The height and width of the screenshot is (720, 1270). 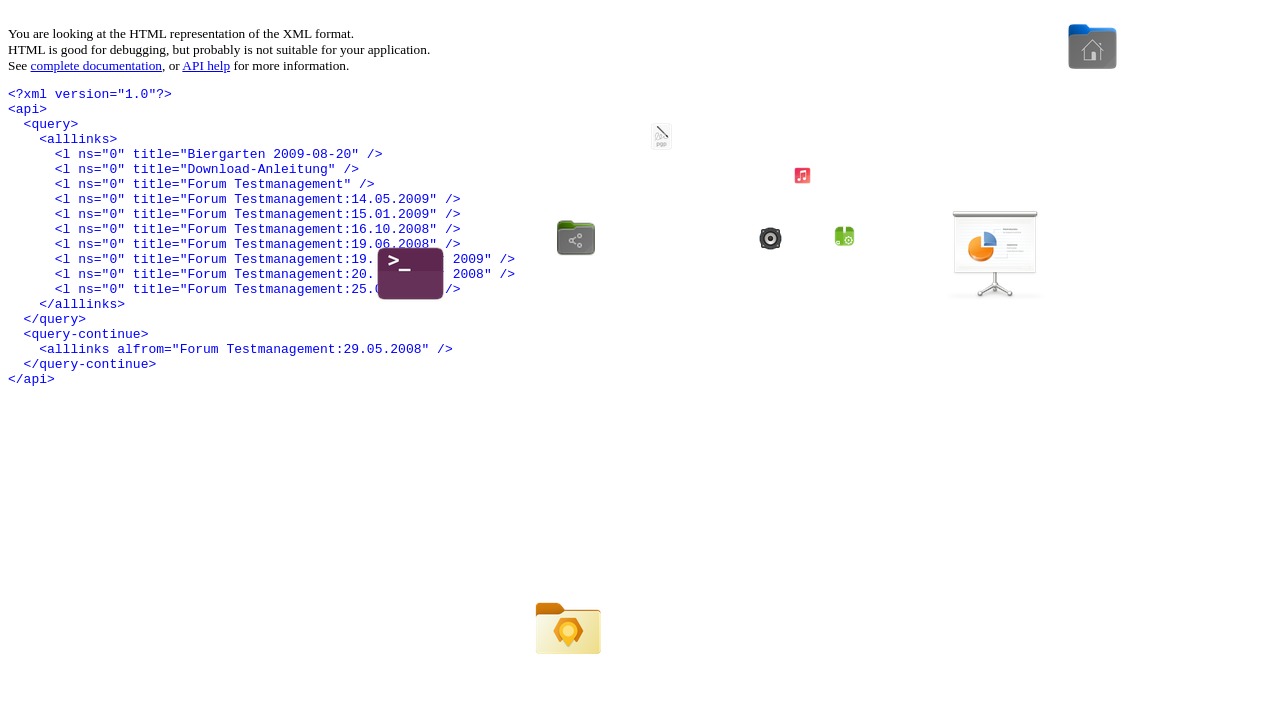 I want to click on open microsoft dynamics 365 field service folder, so click(x=568, y=630).